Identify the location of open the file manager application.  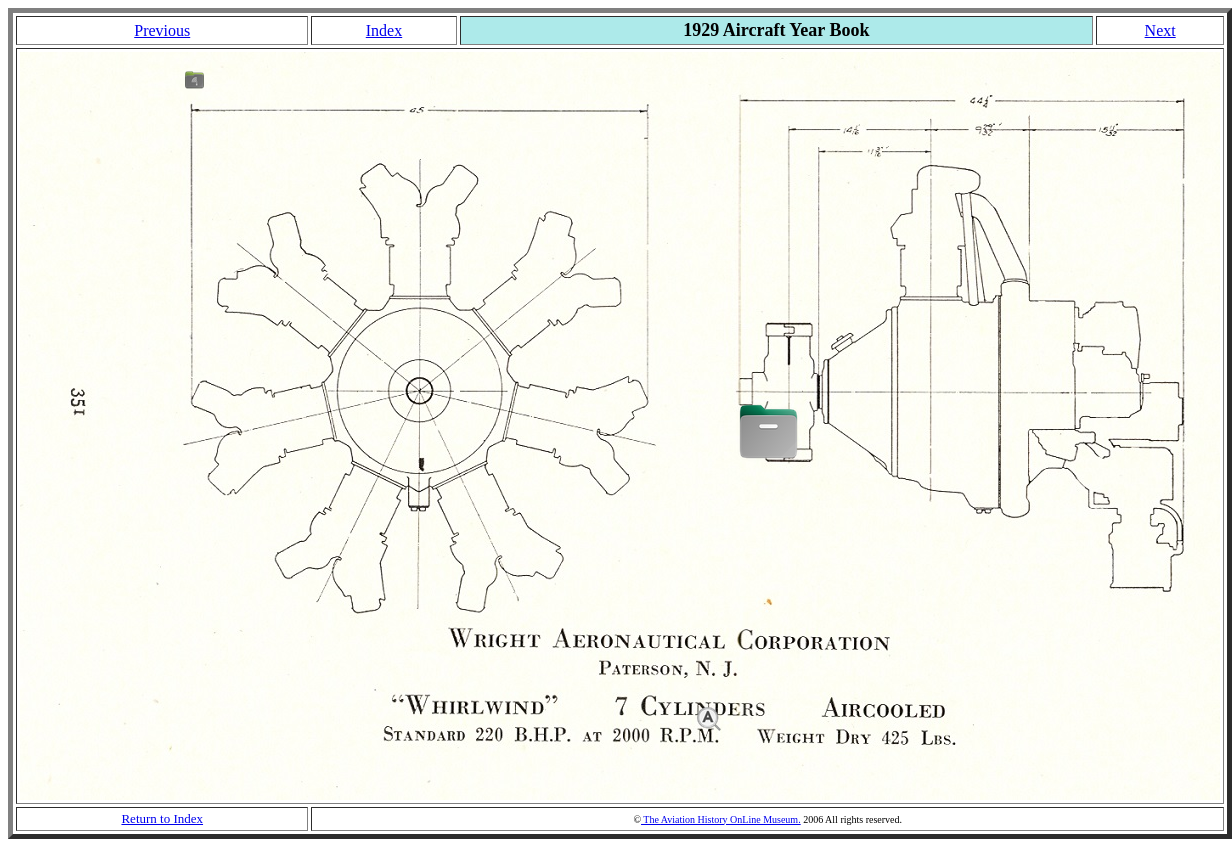
(768, 431).